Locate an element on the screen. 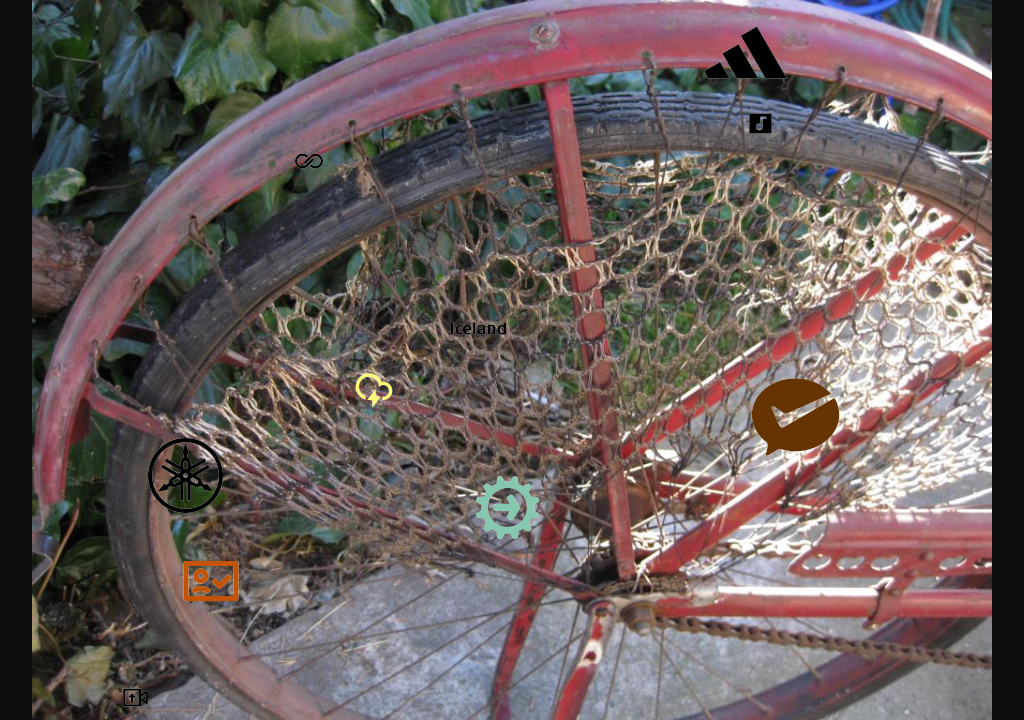  play or access music files is located at coordinates (760, 123).